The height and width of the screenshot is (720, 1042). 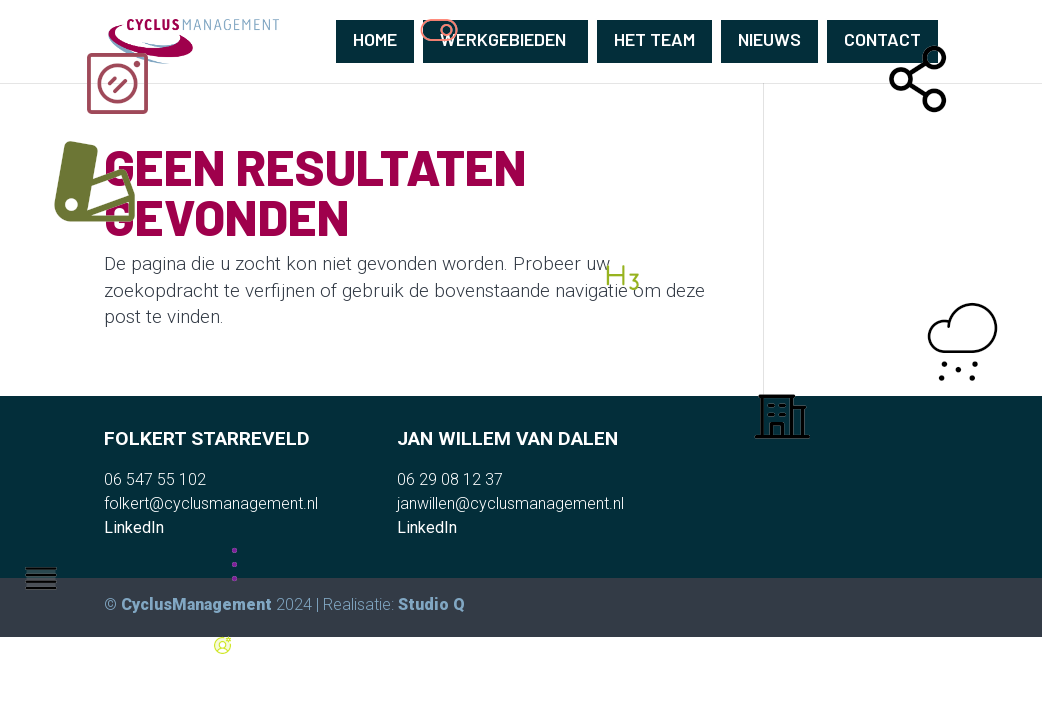 What do you see at coordinates (41, 579) in the screenshot?
I see `justify text alignment` at bounding box center [41, 579].